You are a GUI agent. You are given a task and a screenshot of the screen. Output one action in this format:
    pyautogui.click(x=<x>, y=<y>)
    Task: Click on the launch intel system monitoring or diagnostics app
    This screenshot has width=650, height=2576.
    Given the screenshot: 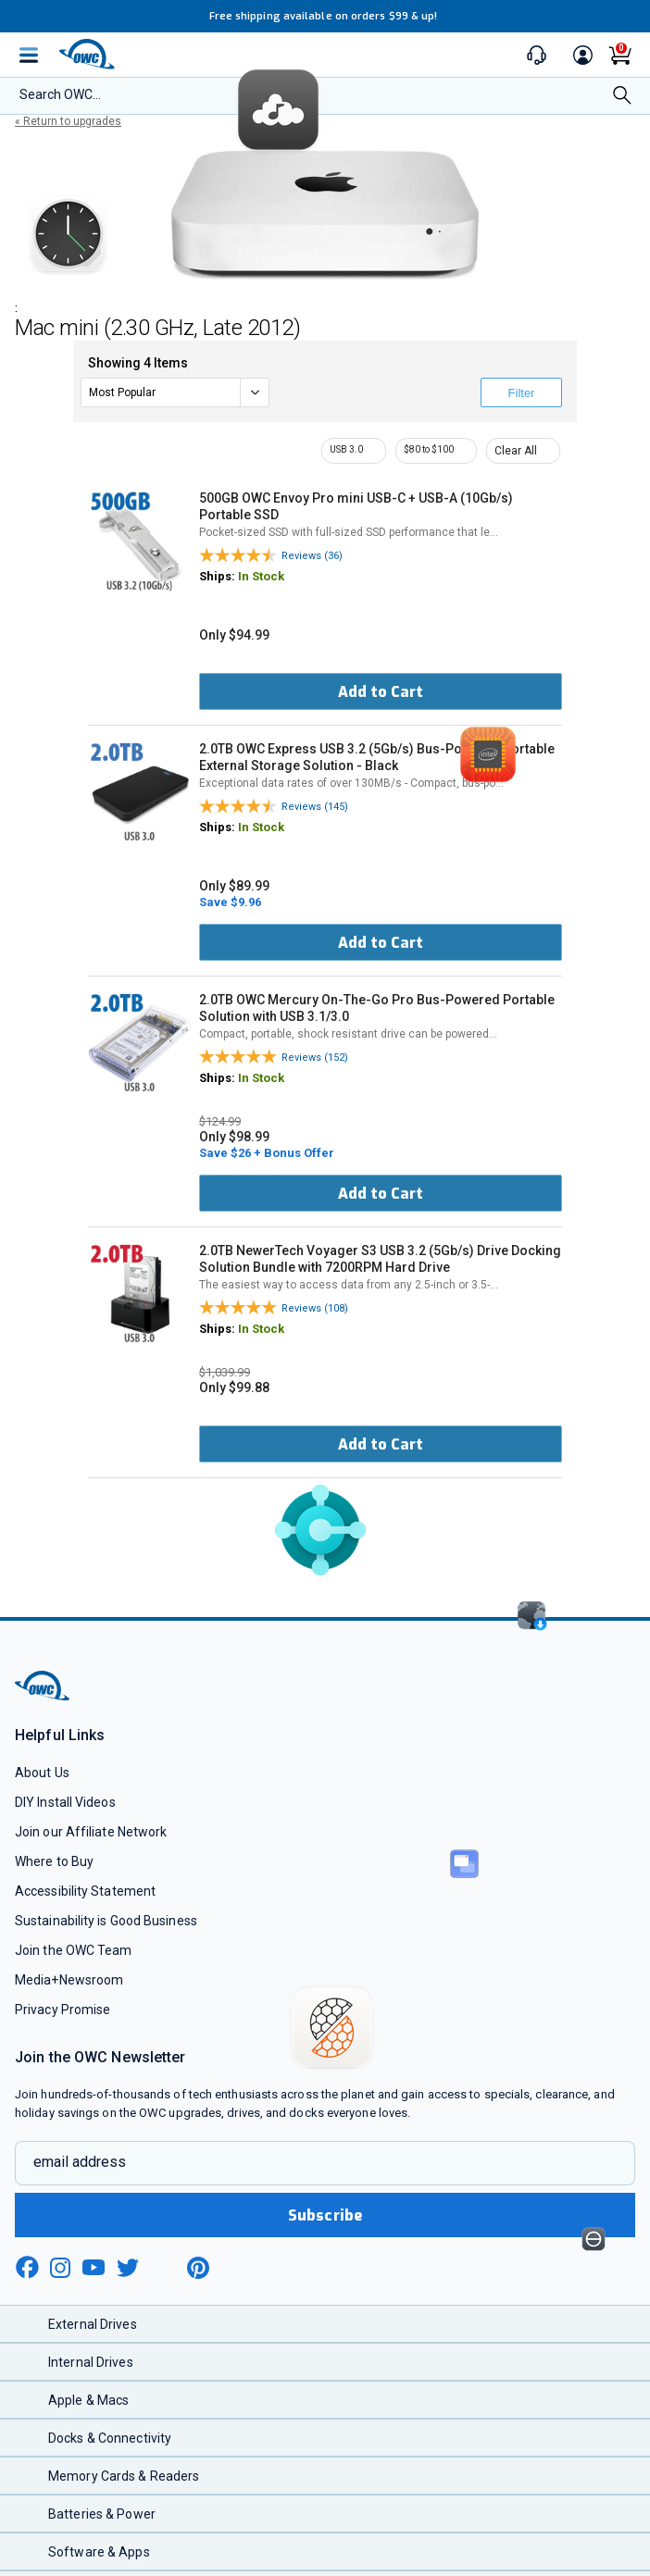 What is the action you would take?
    pyautogui.click(x=488, y=754)
    